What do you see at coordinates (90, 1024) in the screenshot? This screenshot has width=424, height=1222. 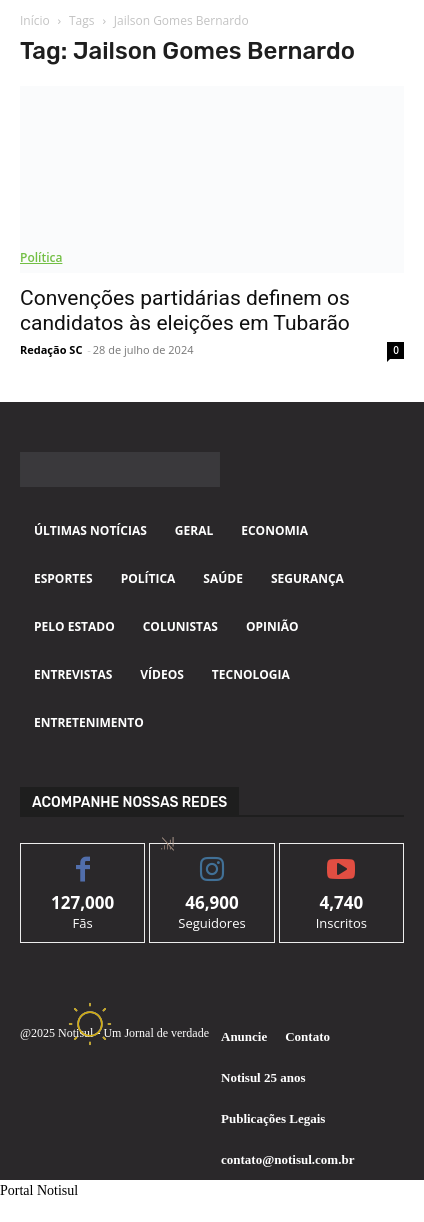 I see `reduce screen brightness` at bounding box center [90, 1024].